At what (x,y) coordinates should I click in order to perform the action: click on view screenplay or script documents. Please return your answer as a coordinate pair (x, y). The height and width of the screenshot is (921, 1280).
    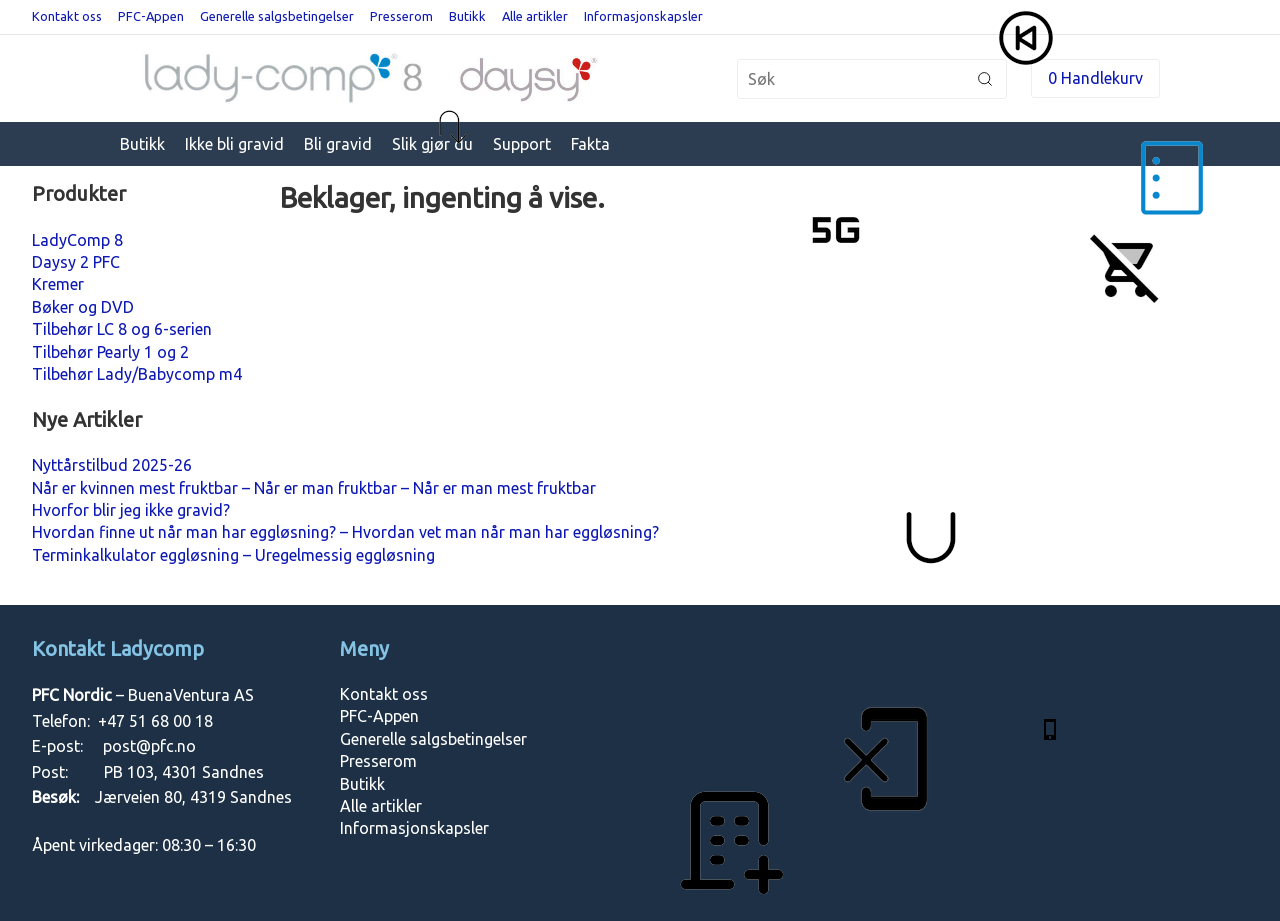
    Looking at the image, I should click on (1172, 178).